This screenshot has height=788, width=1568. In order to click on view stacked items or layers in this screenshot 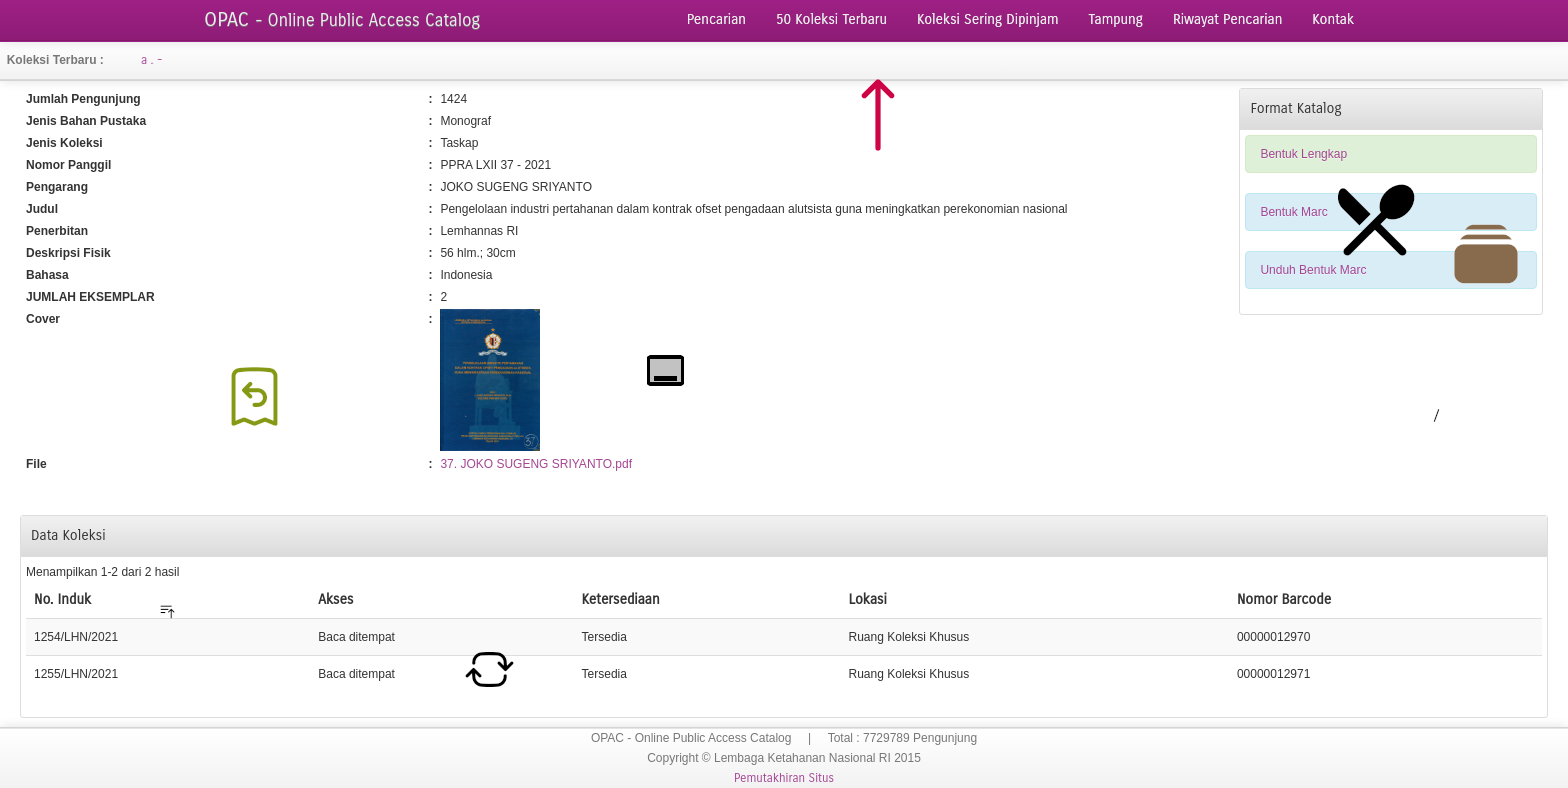, I will do `click(1486, 254)`.